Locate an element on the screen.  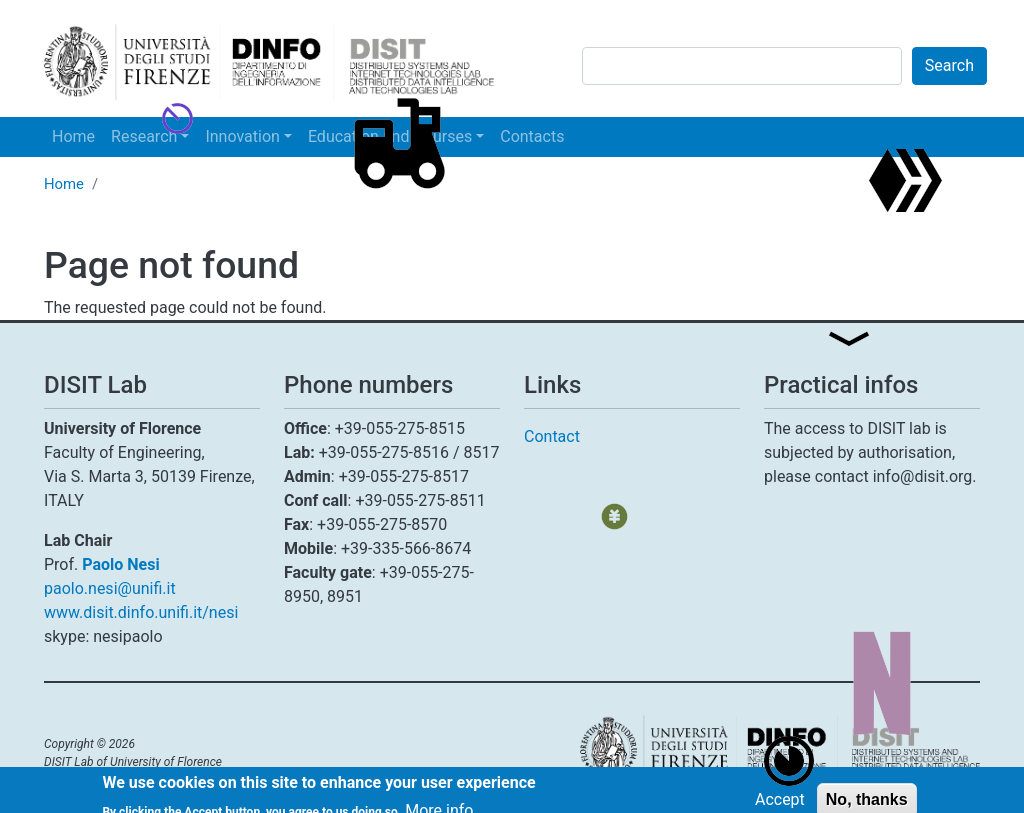
select e-bike as transportation mode is located at coordinates (397, 145).